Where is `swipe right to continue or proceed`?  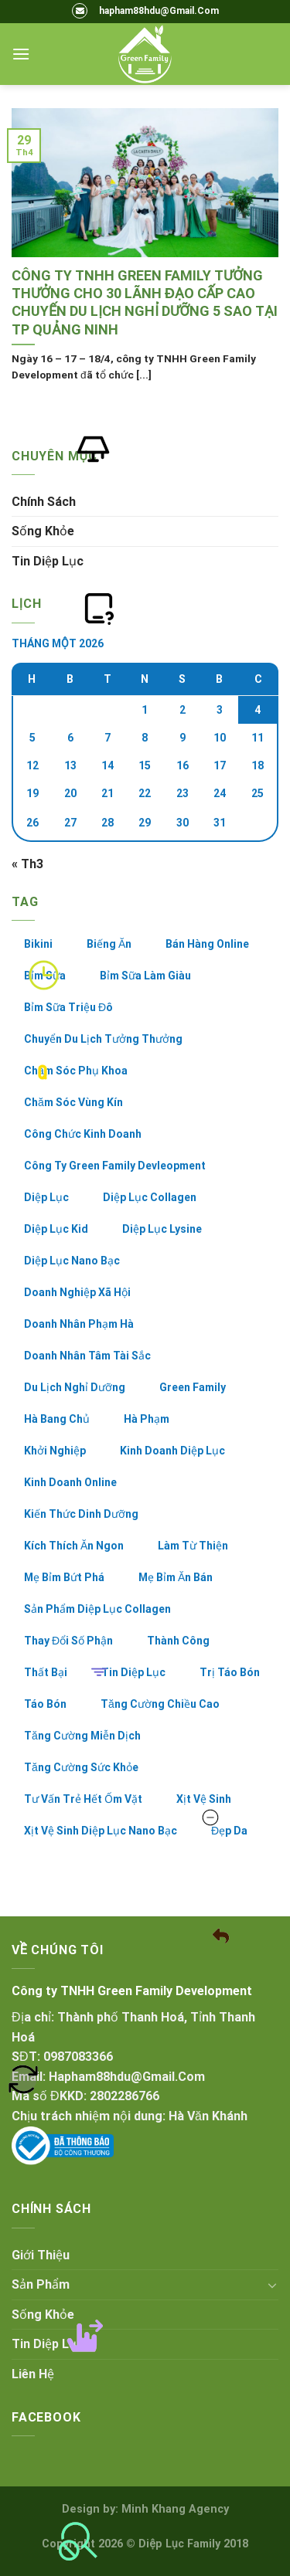 swipe right to continue or proceed is located at coordinates (83, 2337).